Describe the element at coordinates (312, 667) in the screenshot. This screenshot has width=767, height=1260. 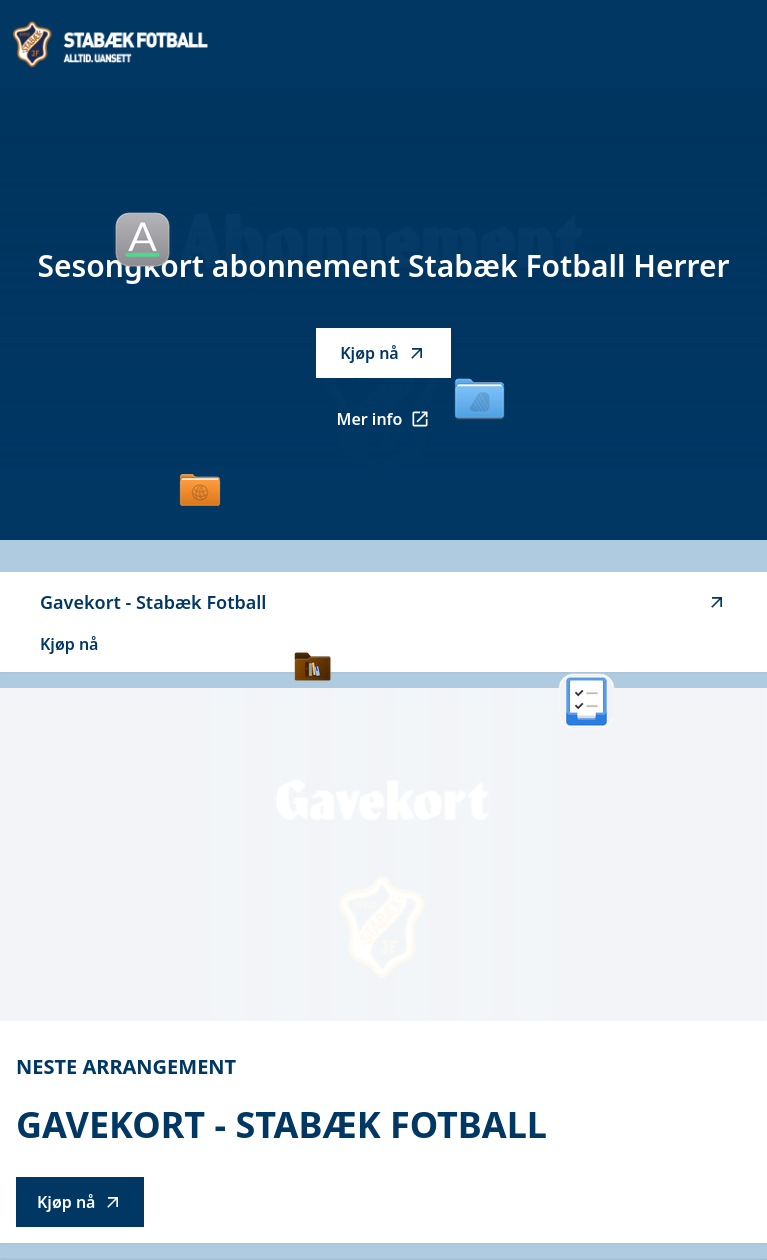
I see `open calibre e-book library folder` at that location.